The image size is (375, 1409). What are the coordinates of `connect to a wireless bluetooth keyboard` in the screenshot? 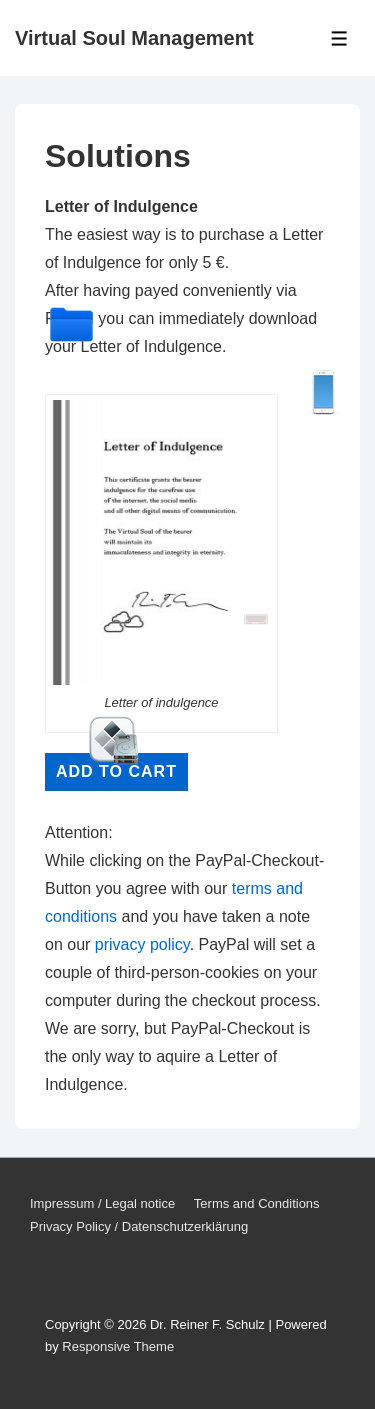 It's located at (256, 619).